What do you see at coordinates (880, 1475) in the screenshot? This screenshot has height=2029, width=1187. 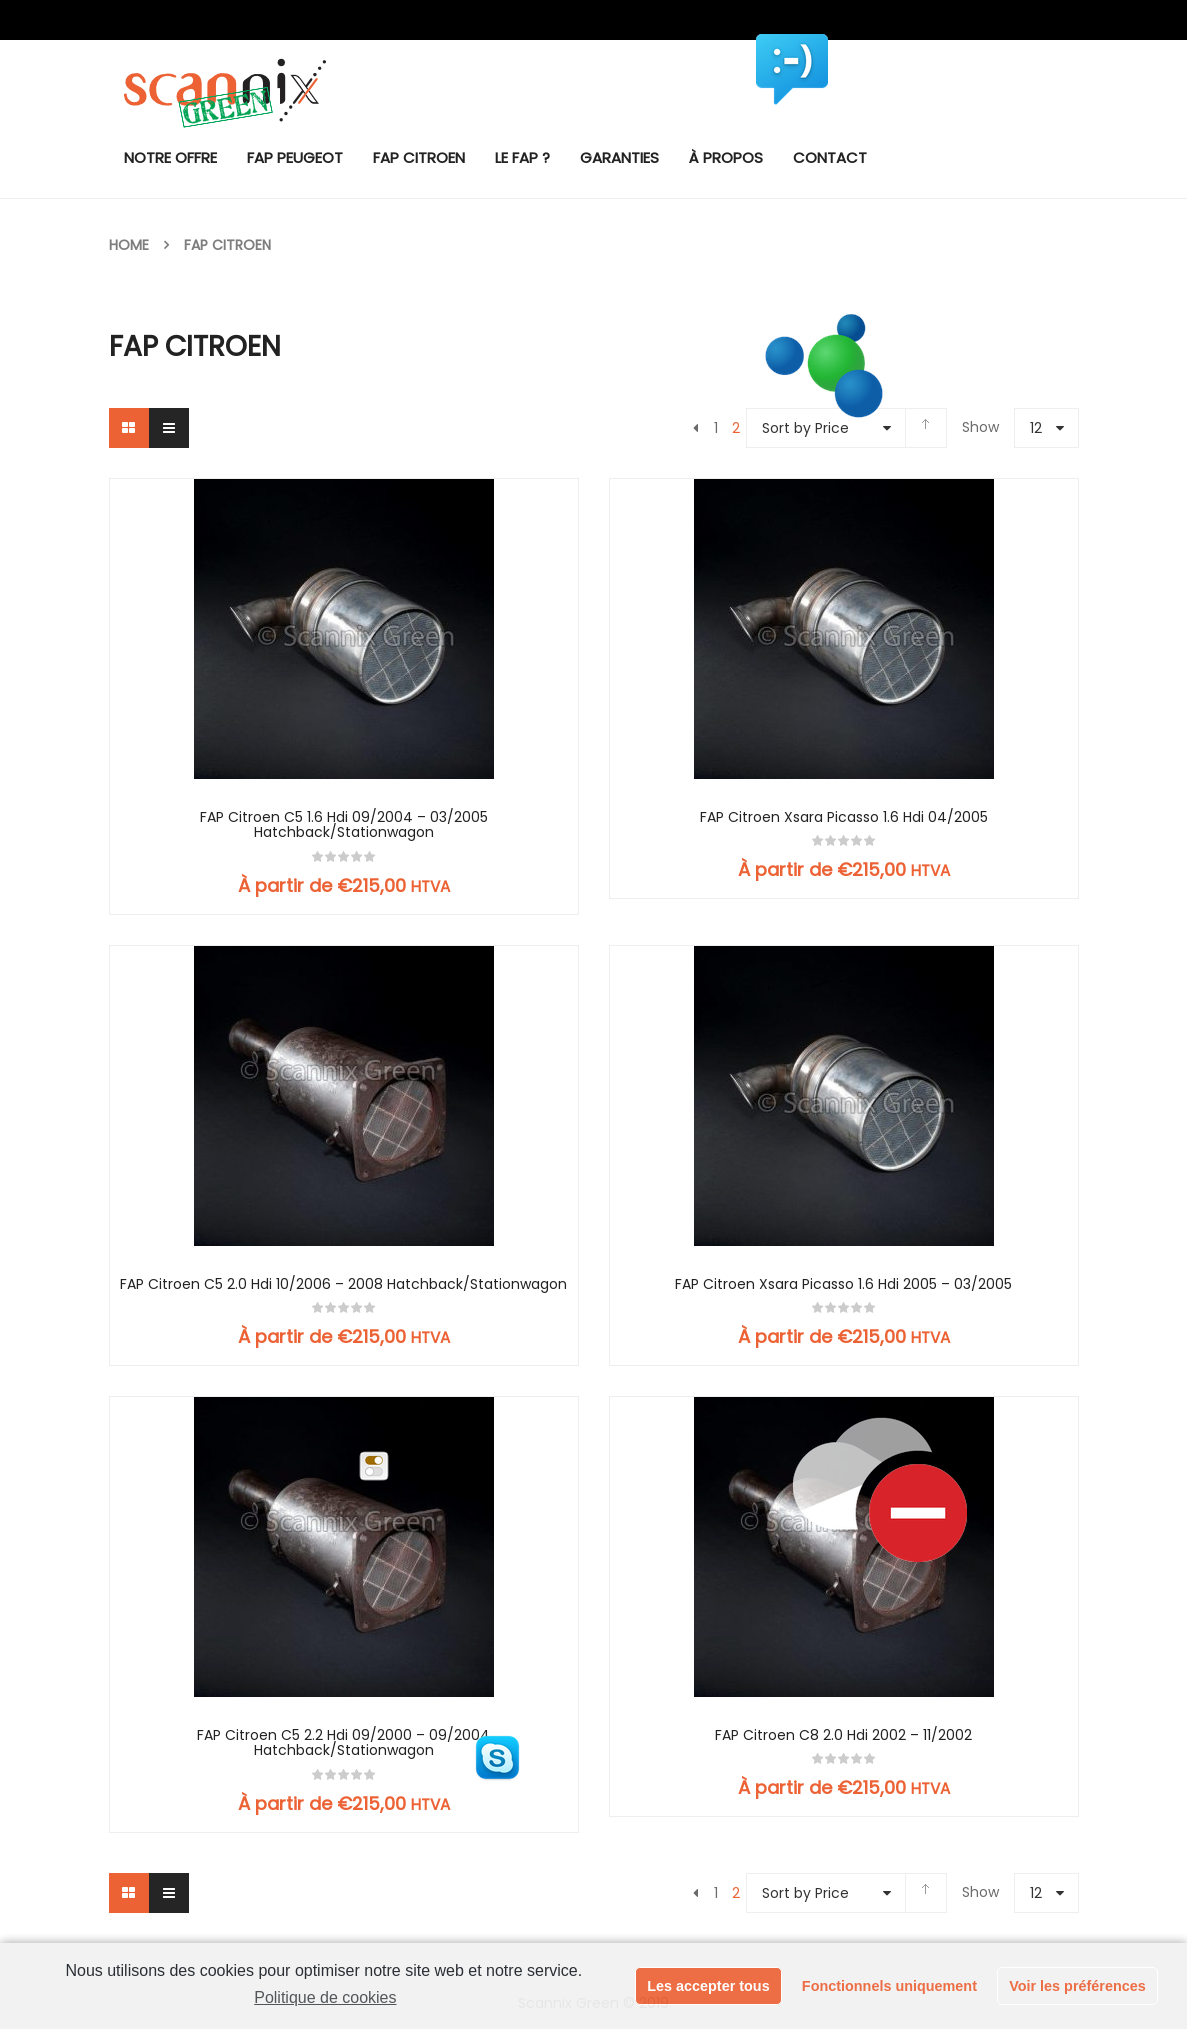 I see `OneDrive sync error or upload failure` at bounding box center [880, 1475].